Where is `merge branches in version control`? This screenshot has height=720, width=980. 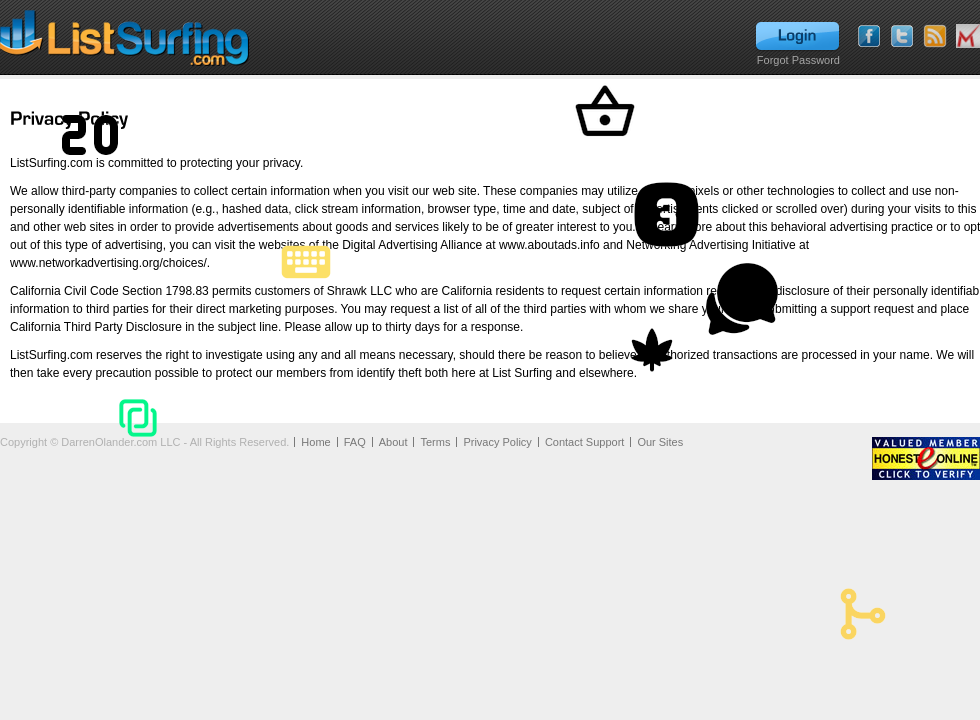 merge branches in version control is located at coordinates (863, 614).